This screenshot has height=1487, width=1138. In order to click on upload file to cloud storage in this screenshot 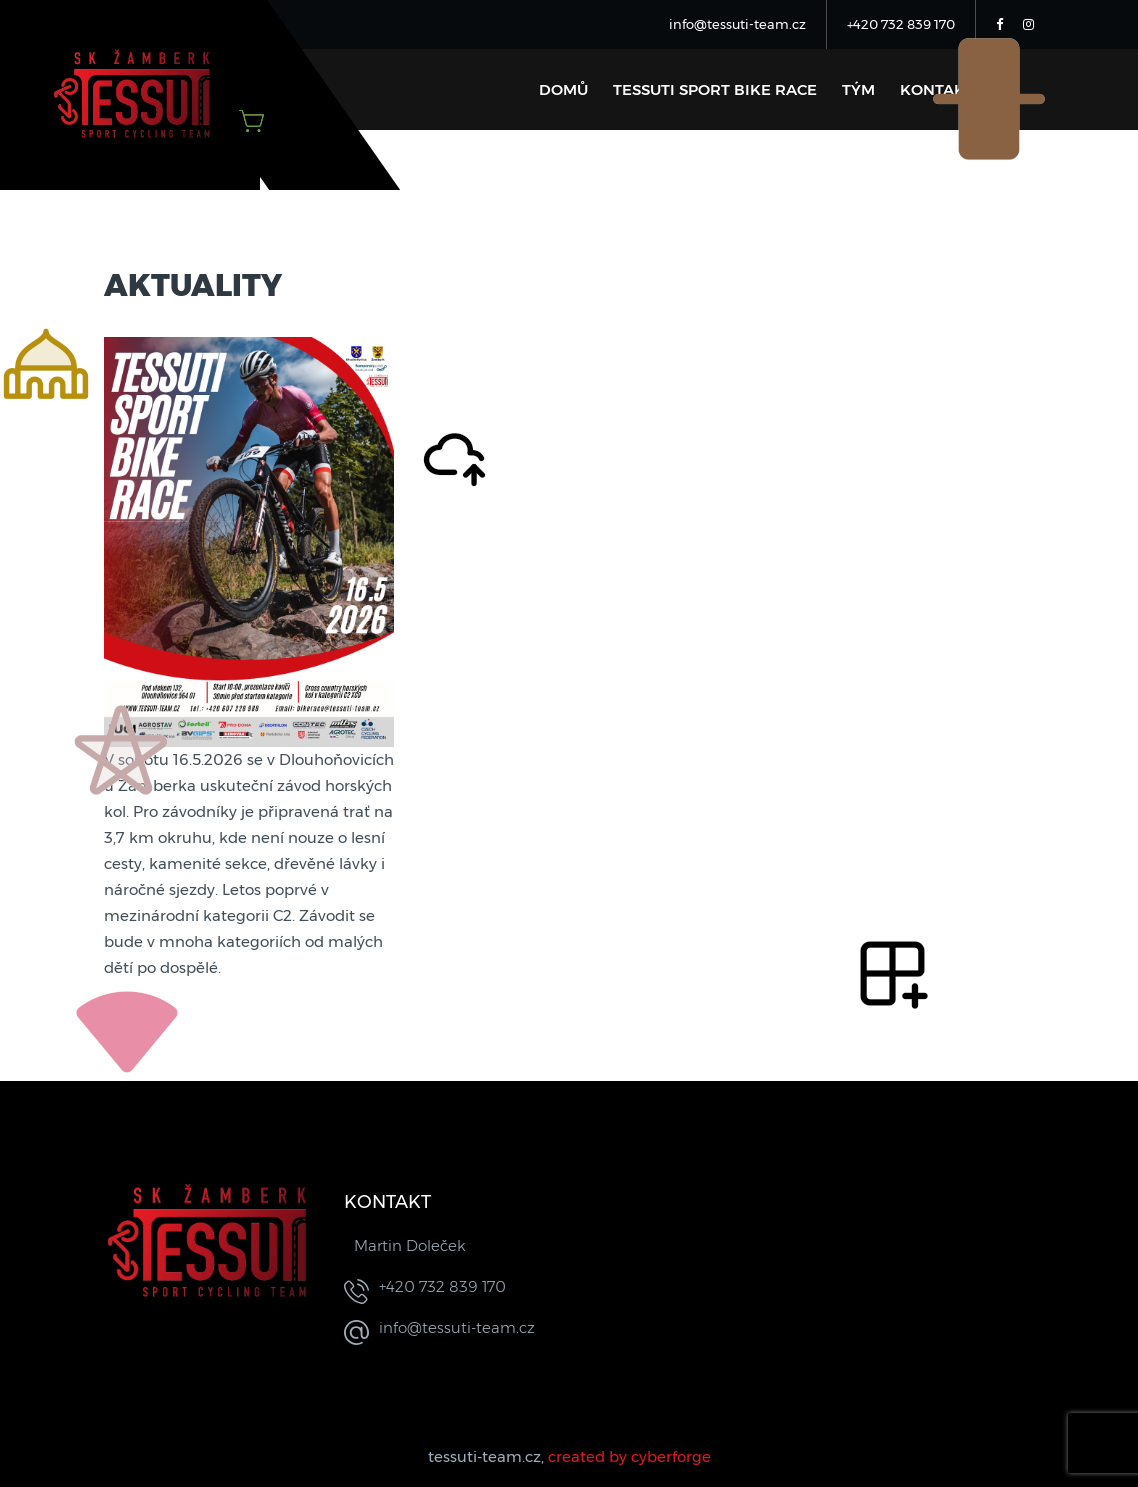, I will do `click(454, 455)`.